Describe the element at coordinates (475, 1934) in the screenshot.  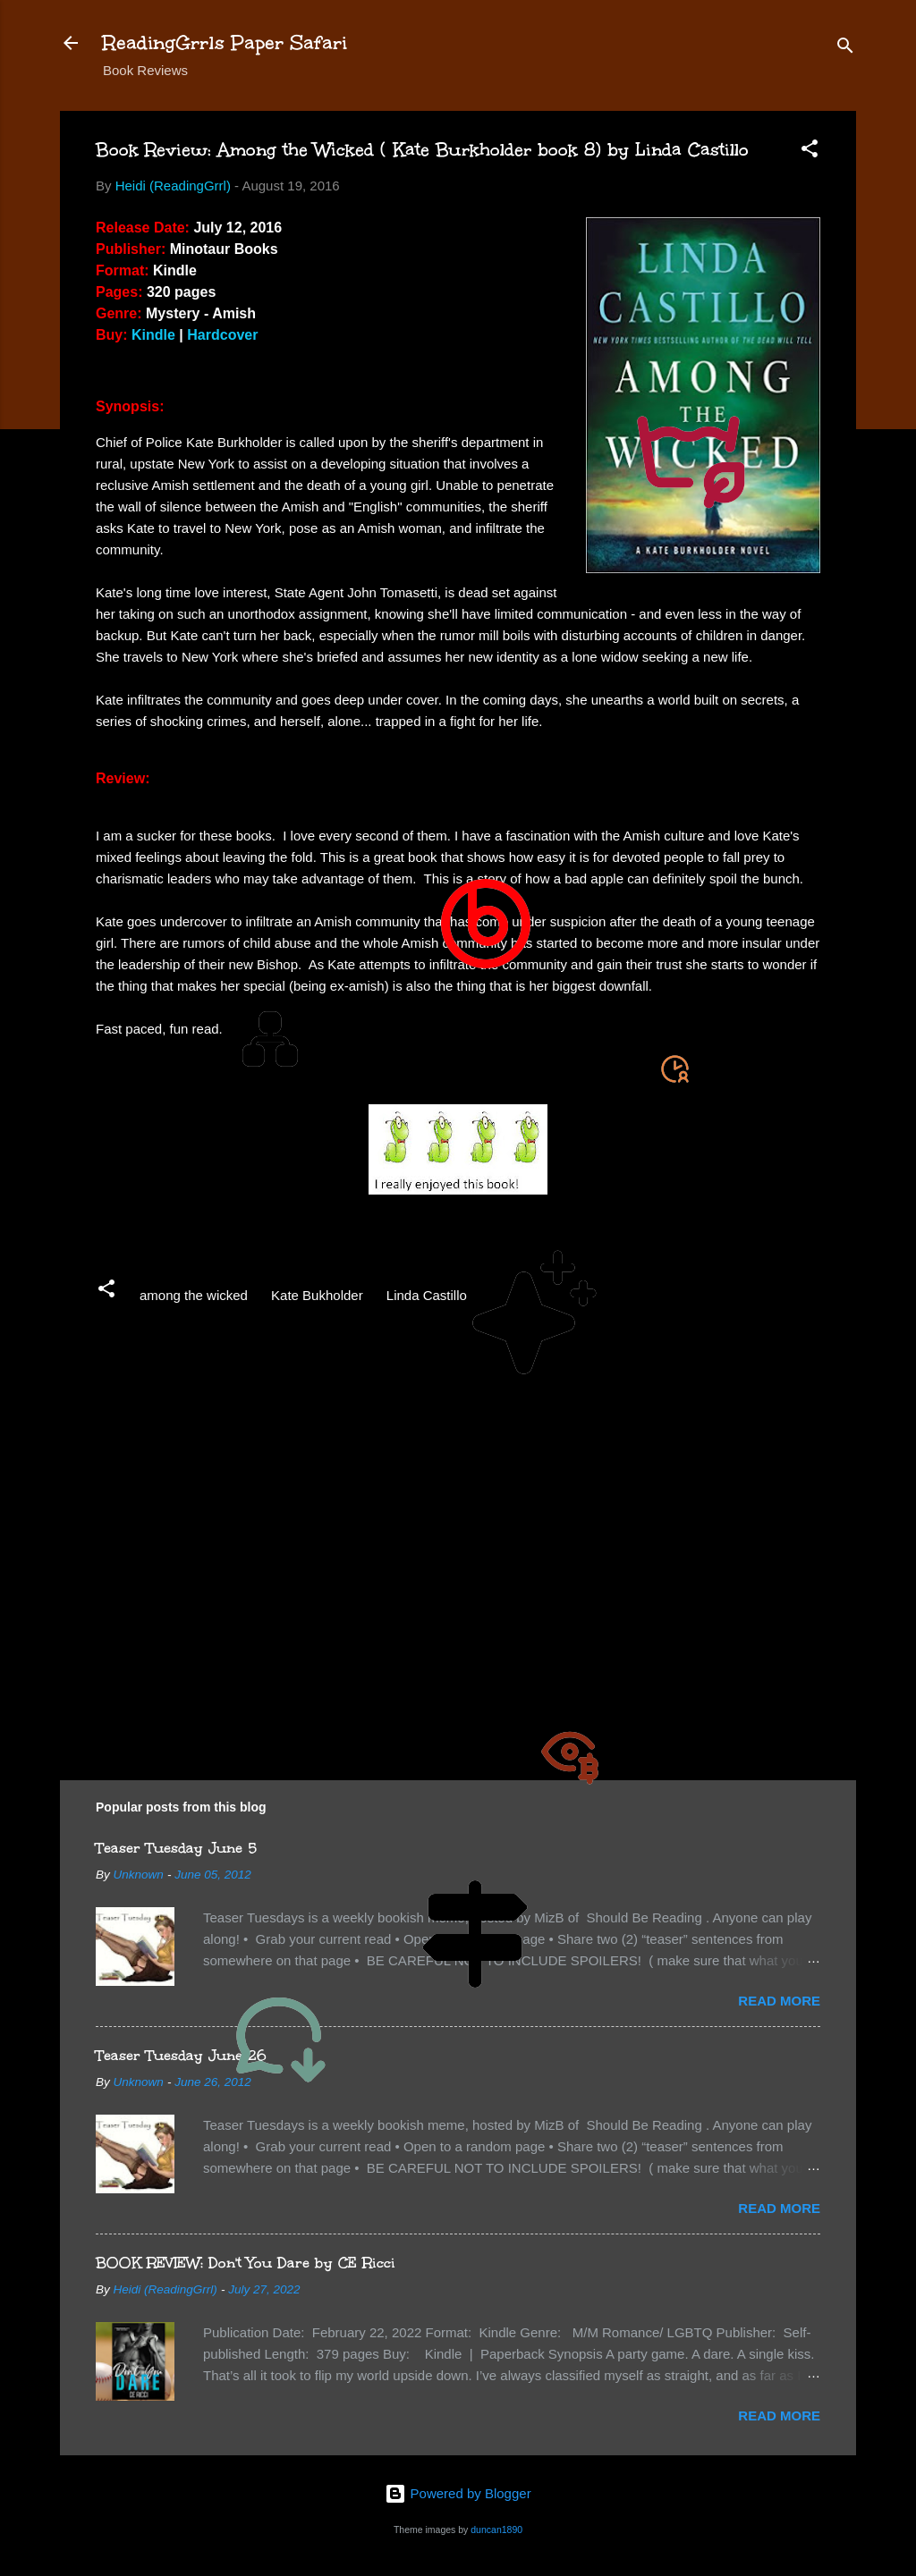
I see `navigate to directions or wayfinding` at that location.